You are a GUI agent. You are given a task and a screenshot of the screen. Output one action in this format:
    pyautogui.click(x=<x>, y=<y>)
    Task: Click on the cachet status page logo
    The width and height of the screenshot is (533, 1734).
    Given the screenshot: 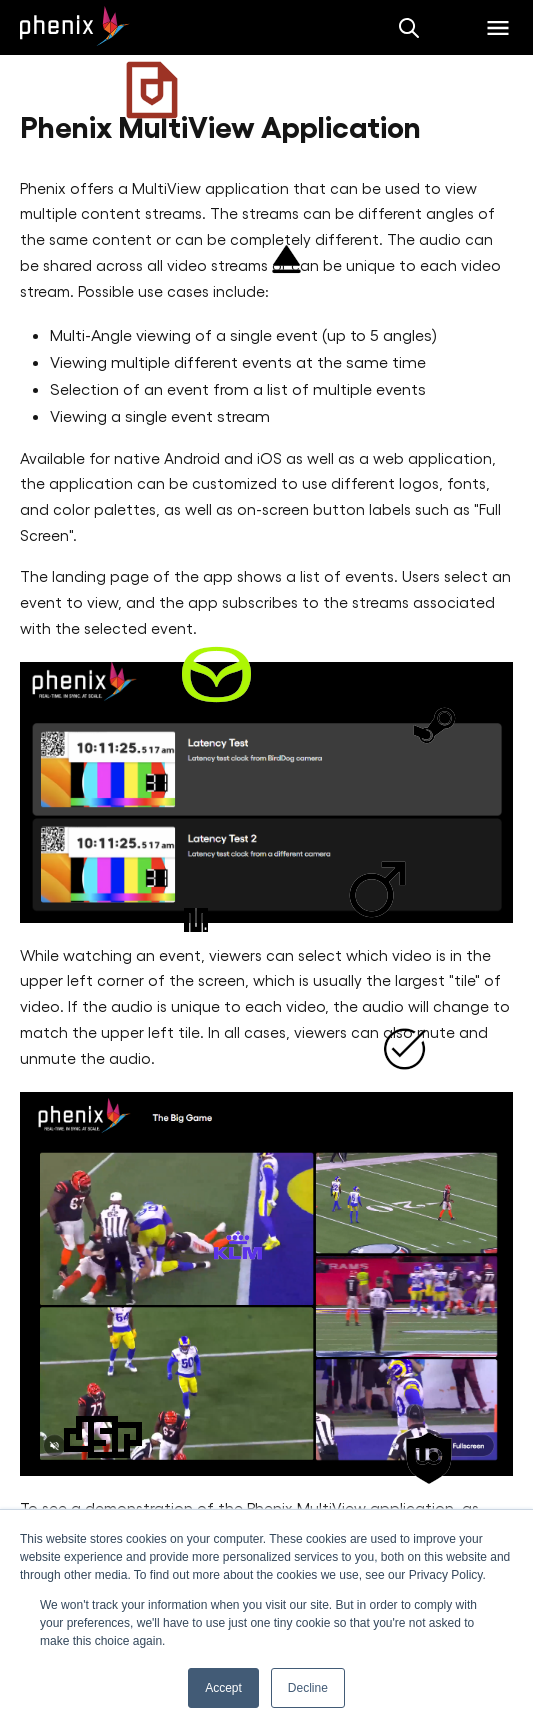 What is the action you would take?
    pyautogui.click(x=405, y=1049)
    